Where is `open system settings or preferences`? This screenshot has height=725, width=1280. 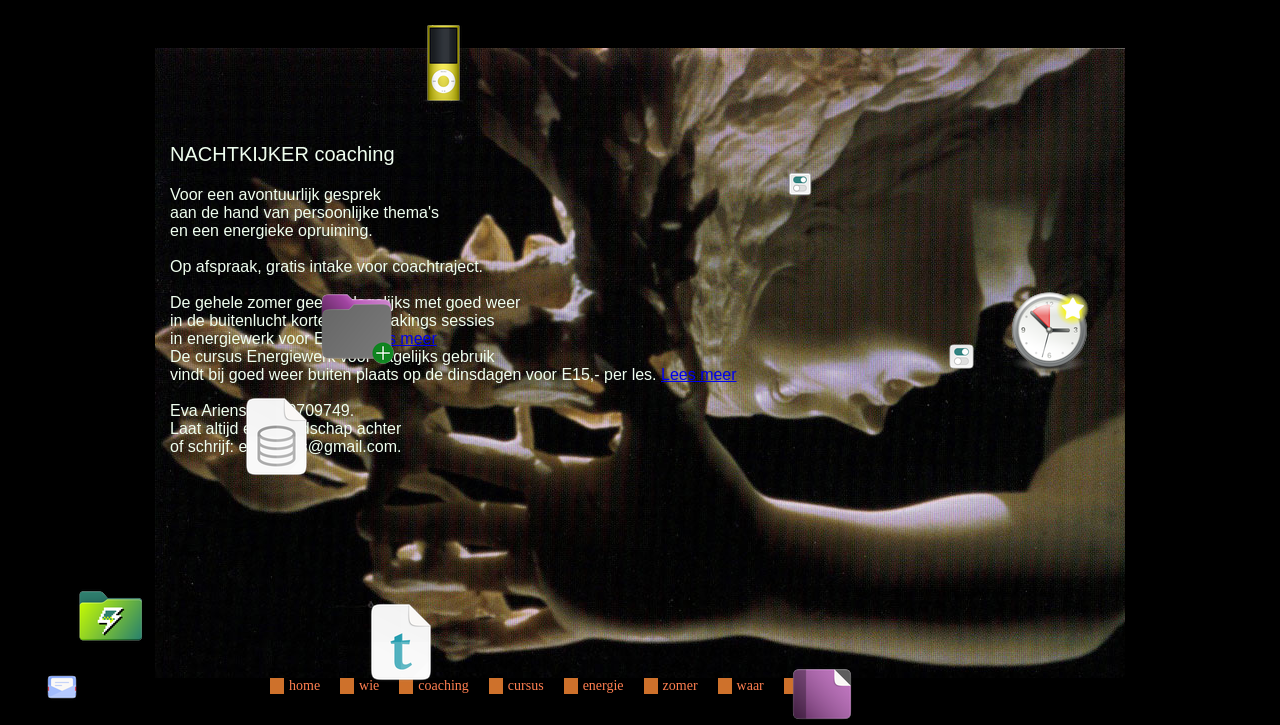
open system settings or preferences is located at coordinates (961, 356).